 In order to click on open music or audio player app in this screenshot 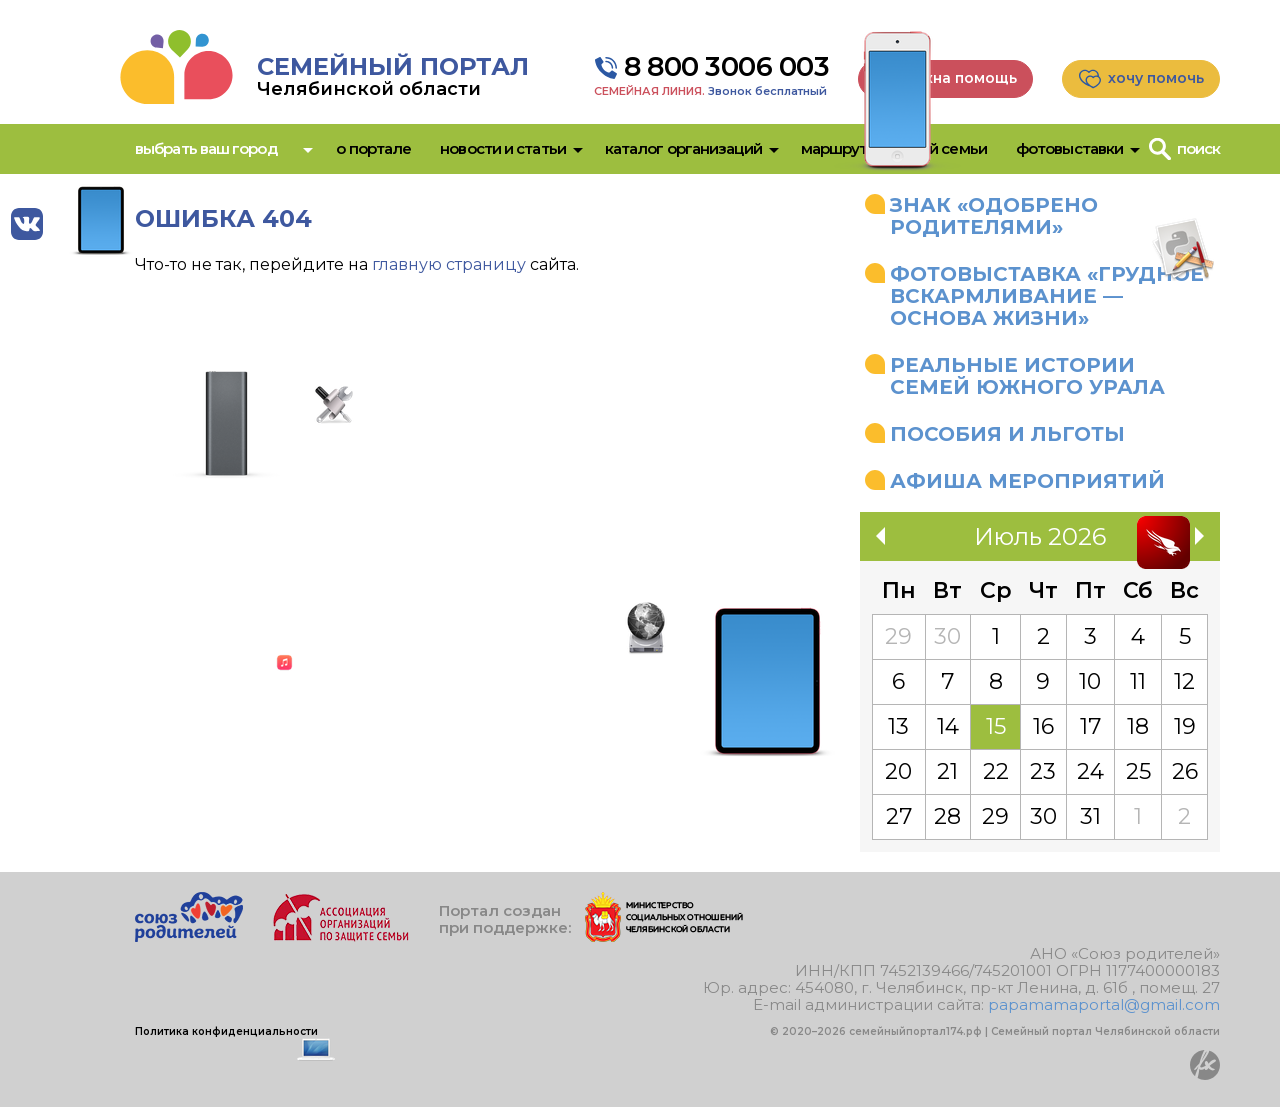, I will do `click(284, 662)`.